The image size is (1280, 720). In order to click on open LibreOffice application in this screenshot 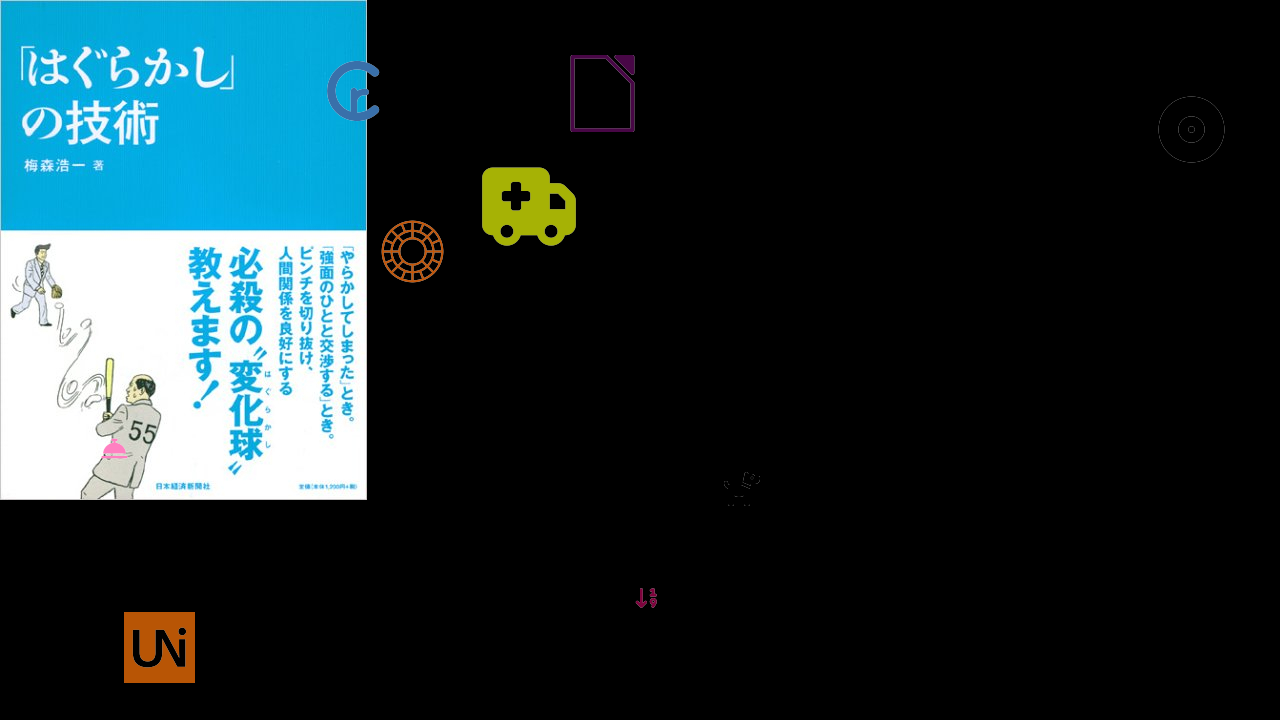, I will do `click(602, 93)`.